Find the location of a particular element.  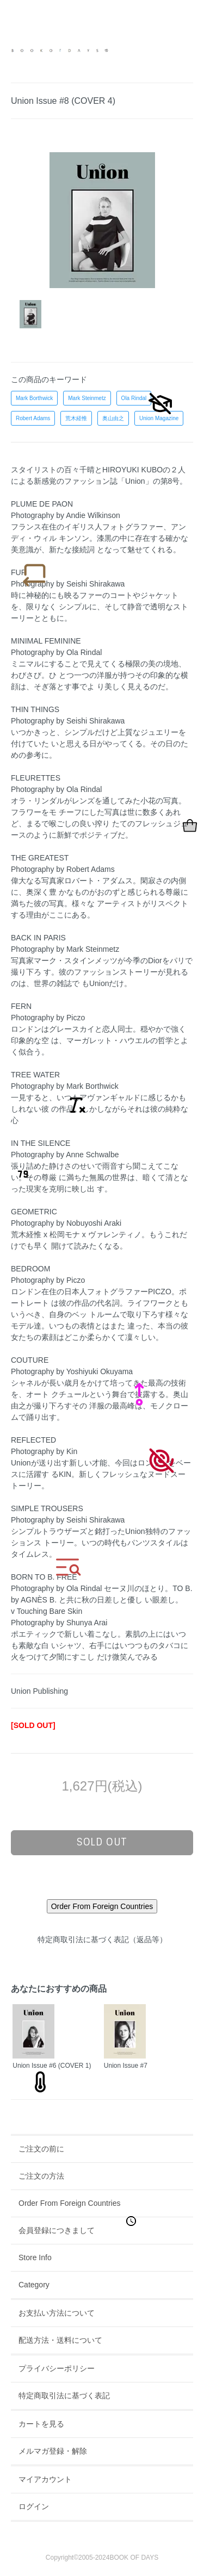

school or education unavailable is located at coordinates (160, 403).